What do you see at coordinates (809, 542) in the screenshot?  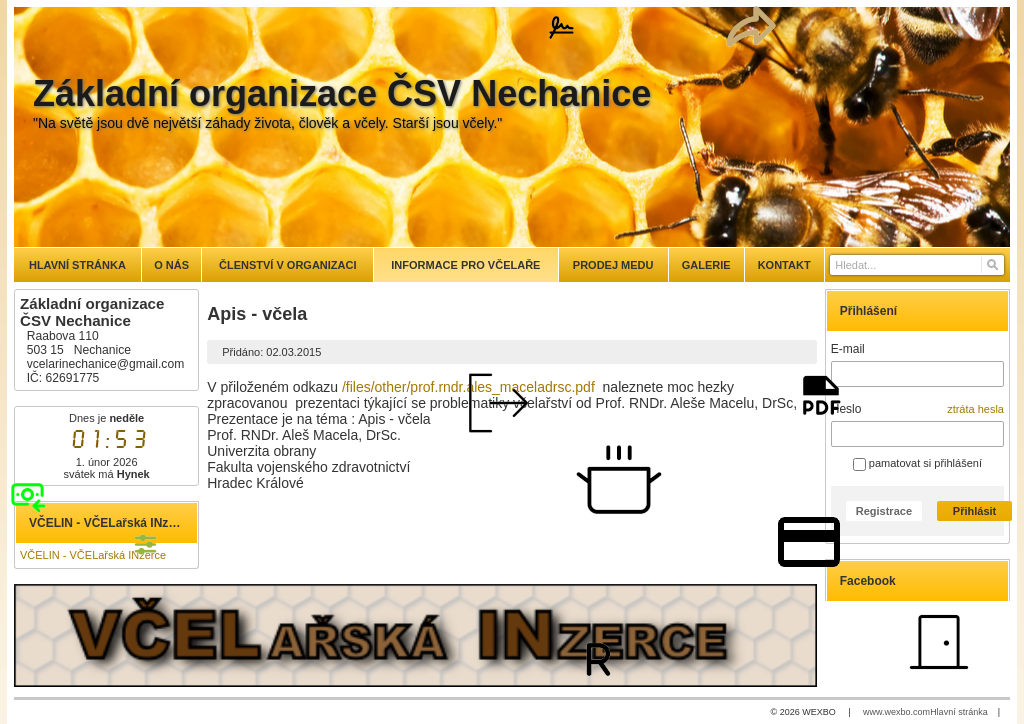 I see `access payment methods` at bounding box center [809, 542].